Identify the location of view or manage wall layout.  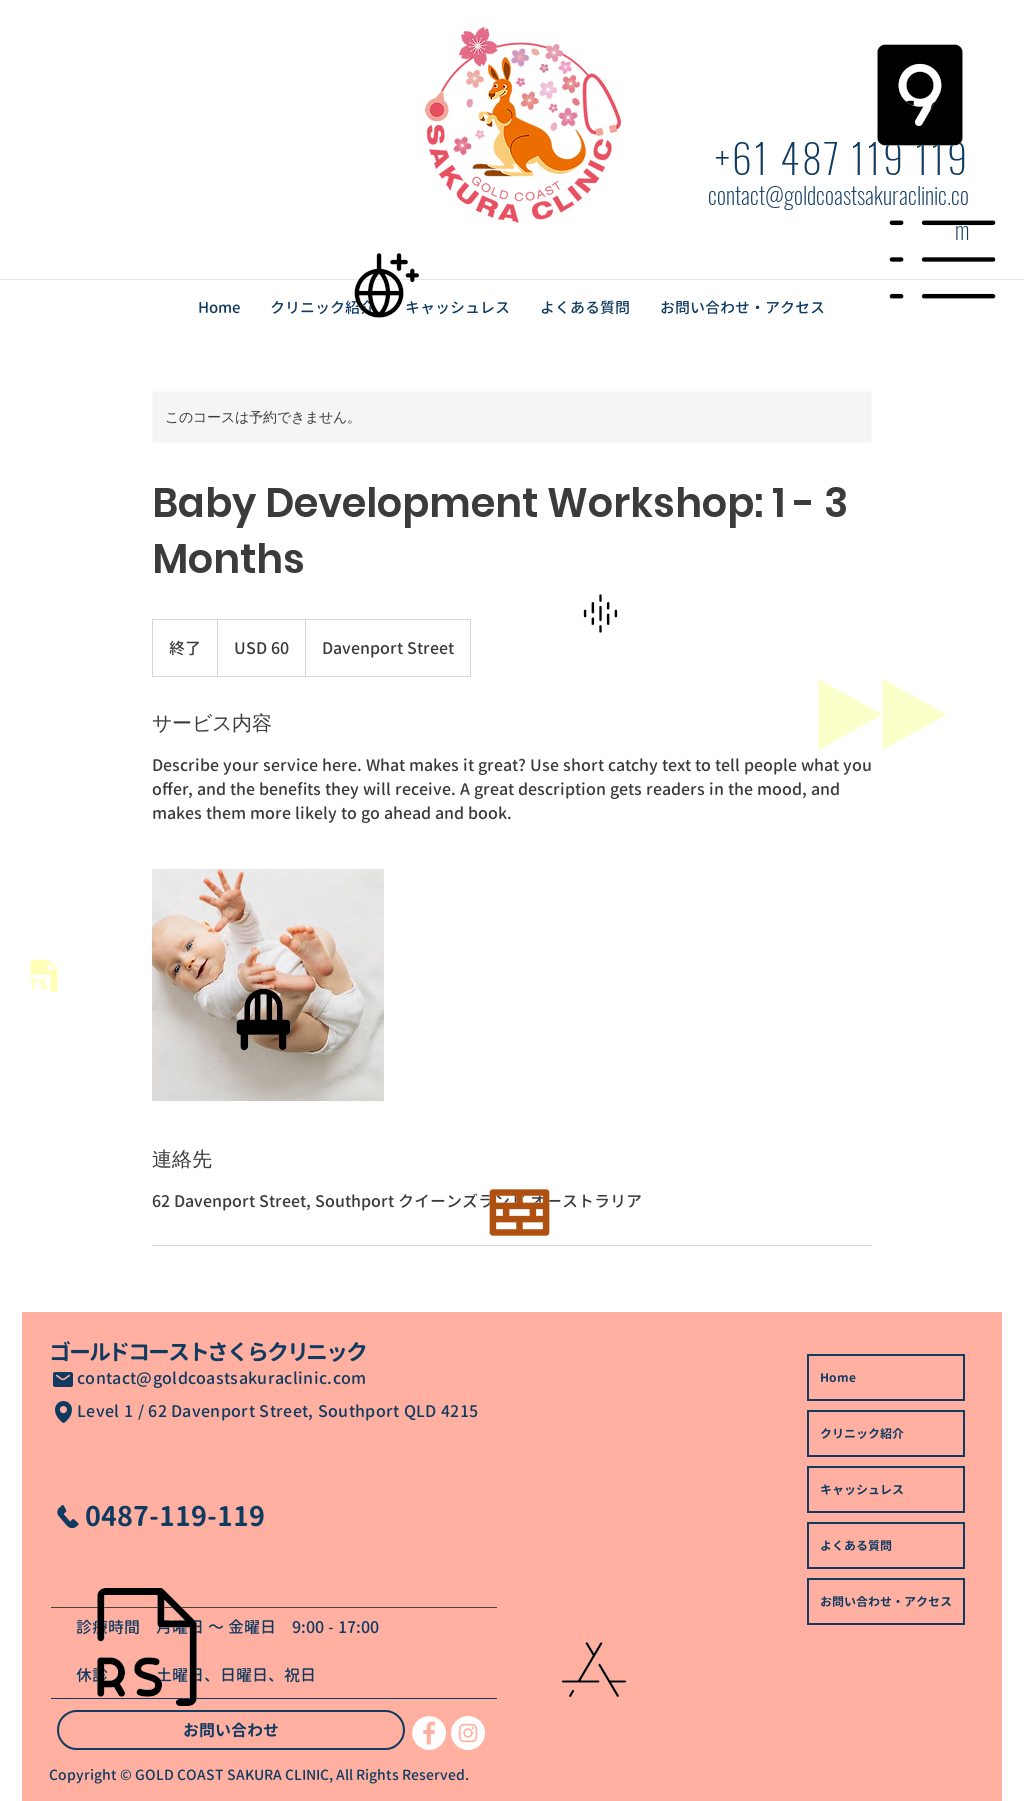
(519, 1212).